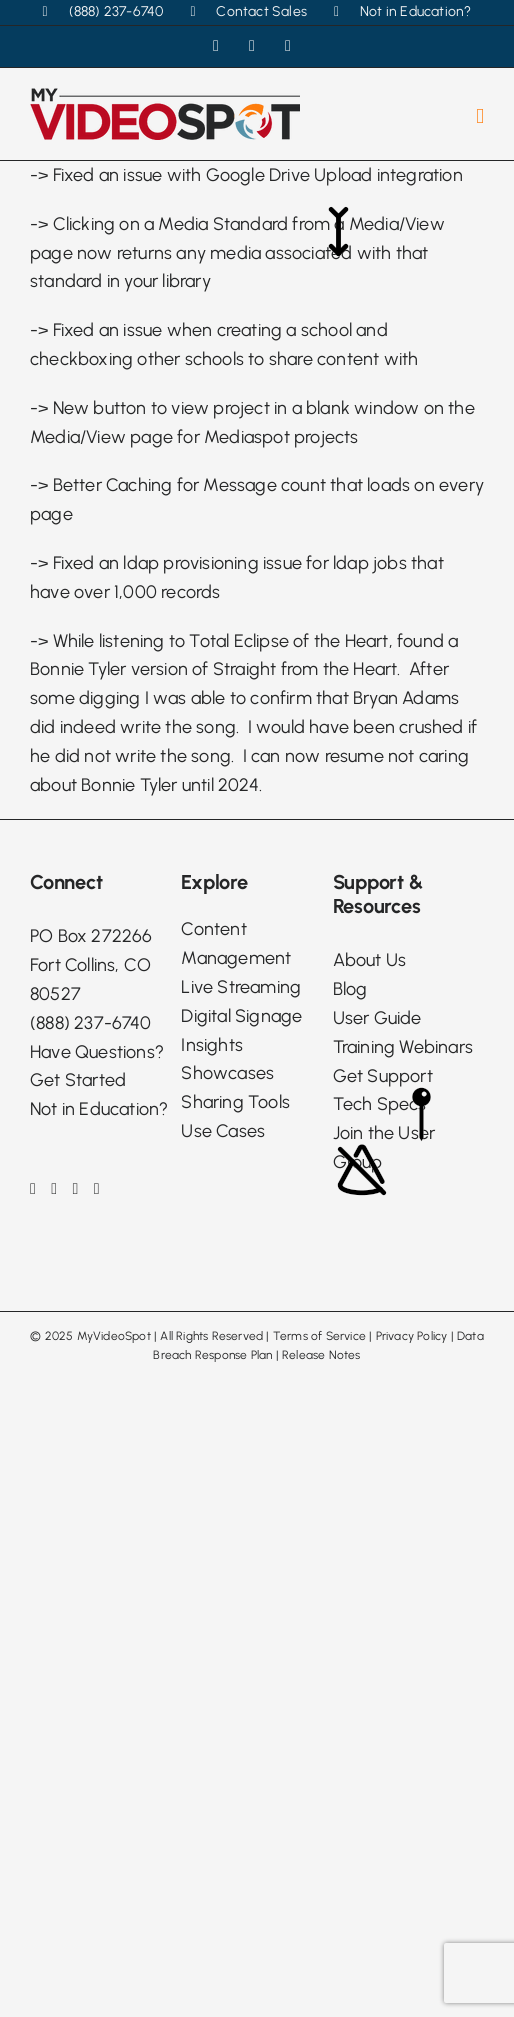 This screenshot has height=2017, width=514. I want to click on scroll down to view more content, so click(338, 231).